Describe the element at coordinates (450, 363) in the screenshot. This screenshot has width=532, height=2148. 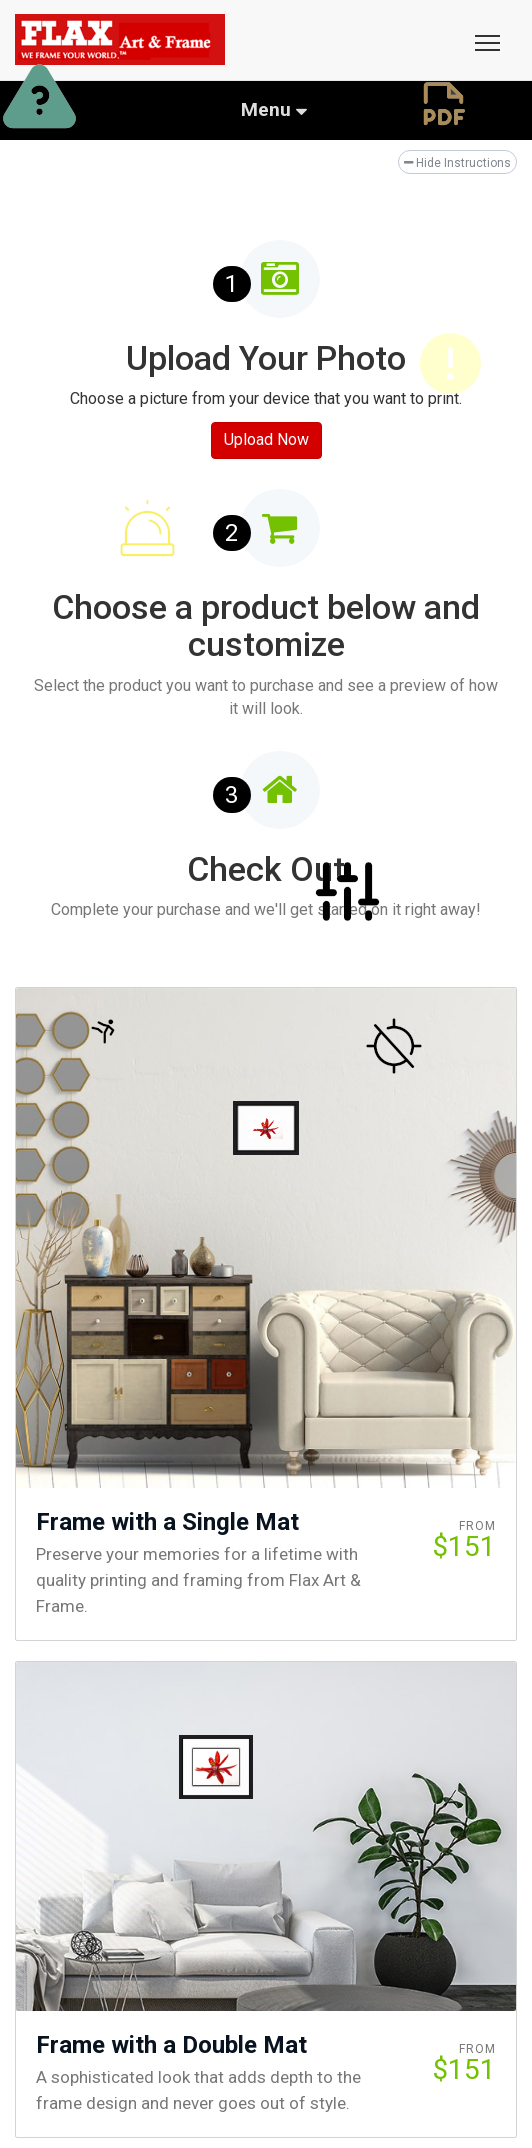
I see `indicates a warning or alert that needs attention` at that location.